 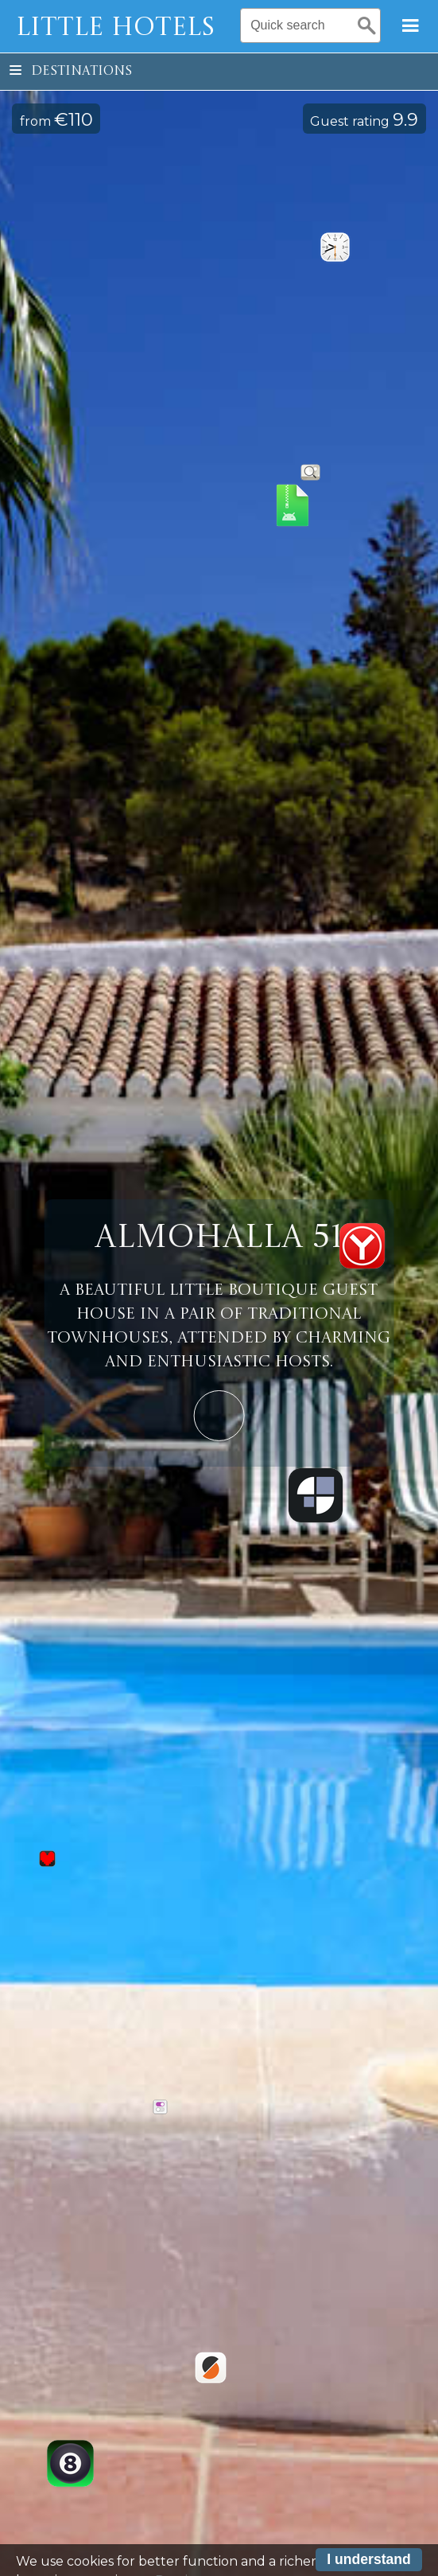 What do you see at coordinates (47, 1858) in the screenshot?
I see `launch undertale` at bounding box center [47, 1858].